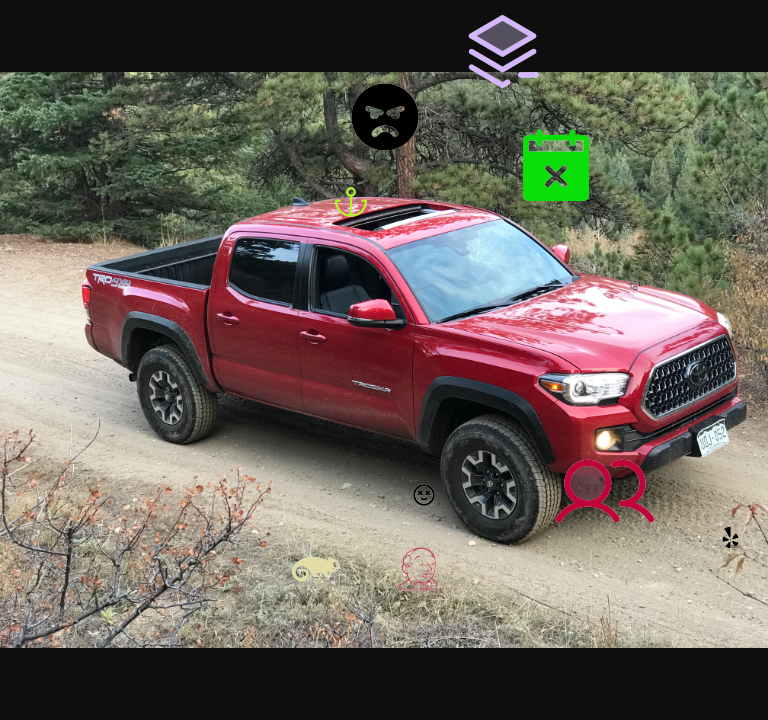 The height and width of the screenshot is (720, 768). Describe the element at coordinates (730, 537) in the screenshot. I see `open the yelp app` at that location.